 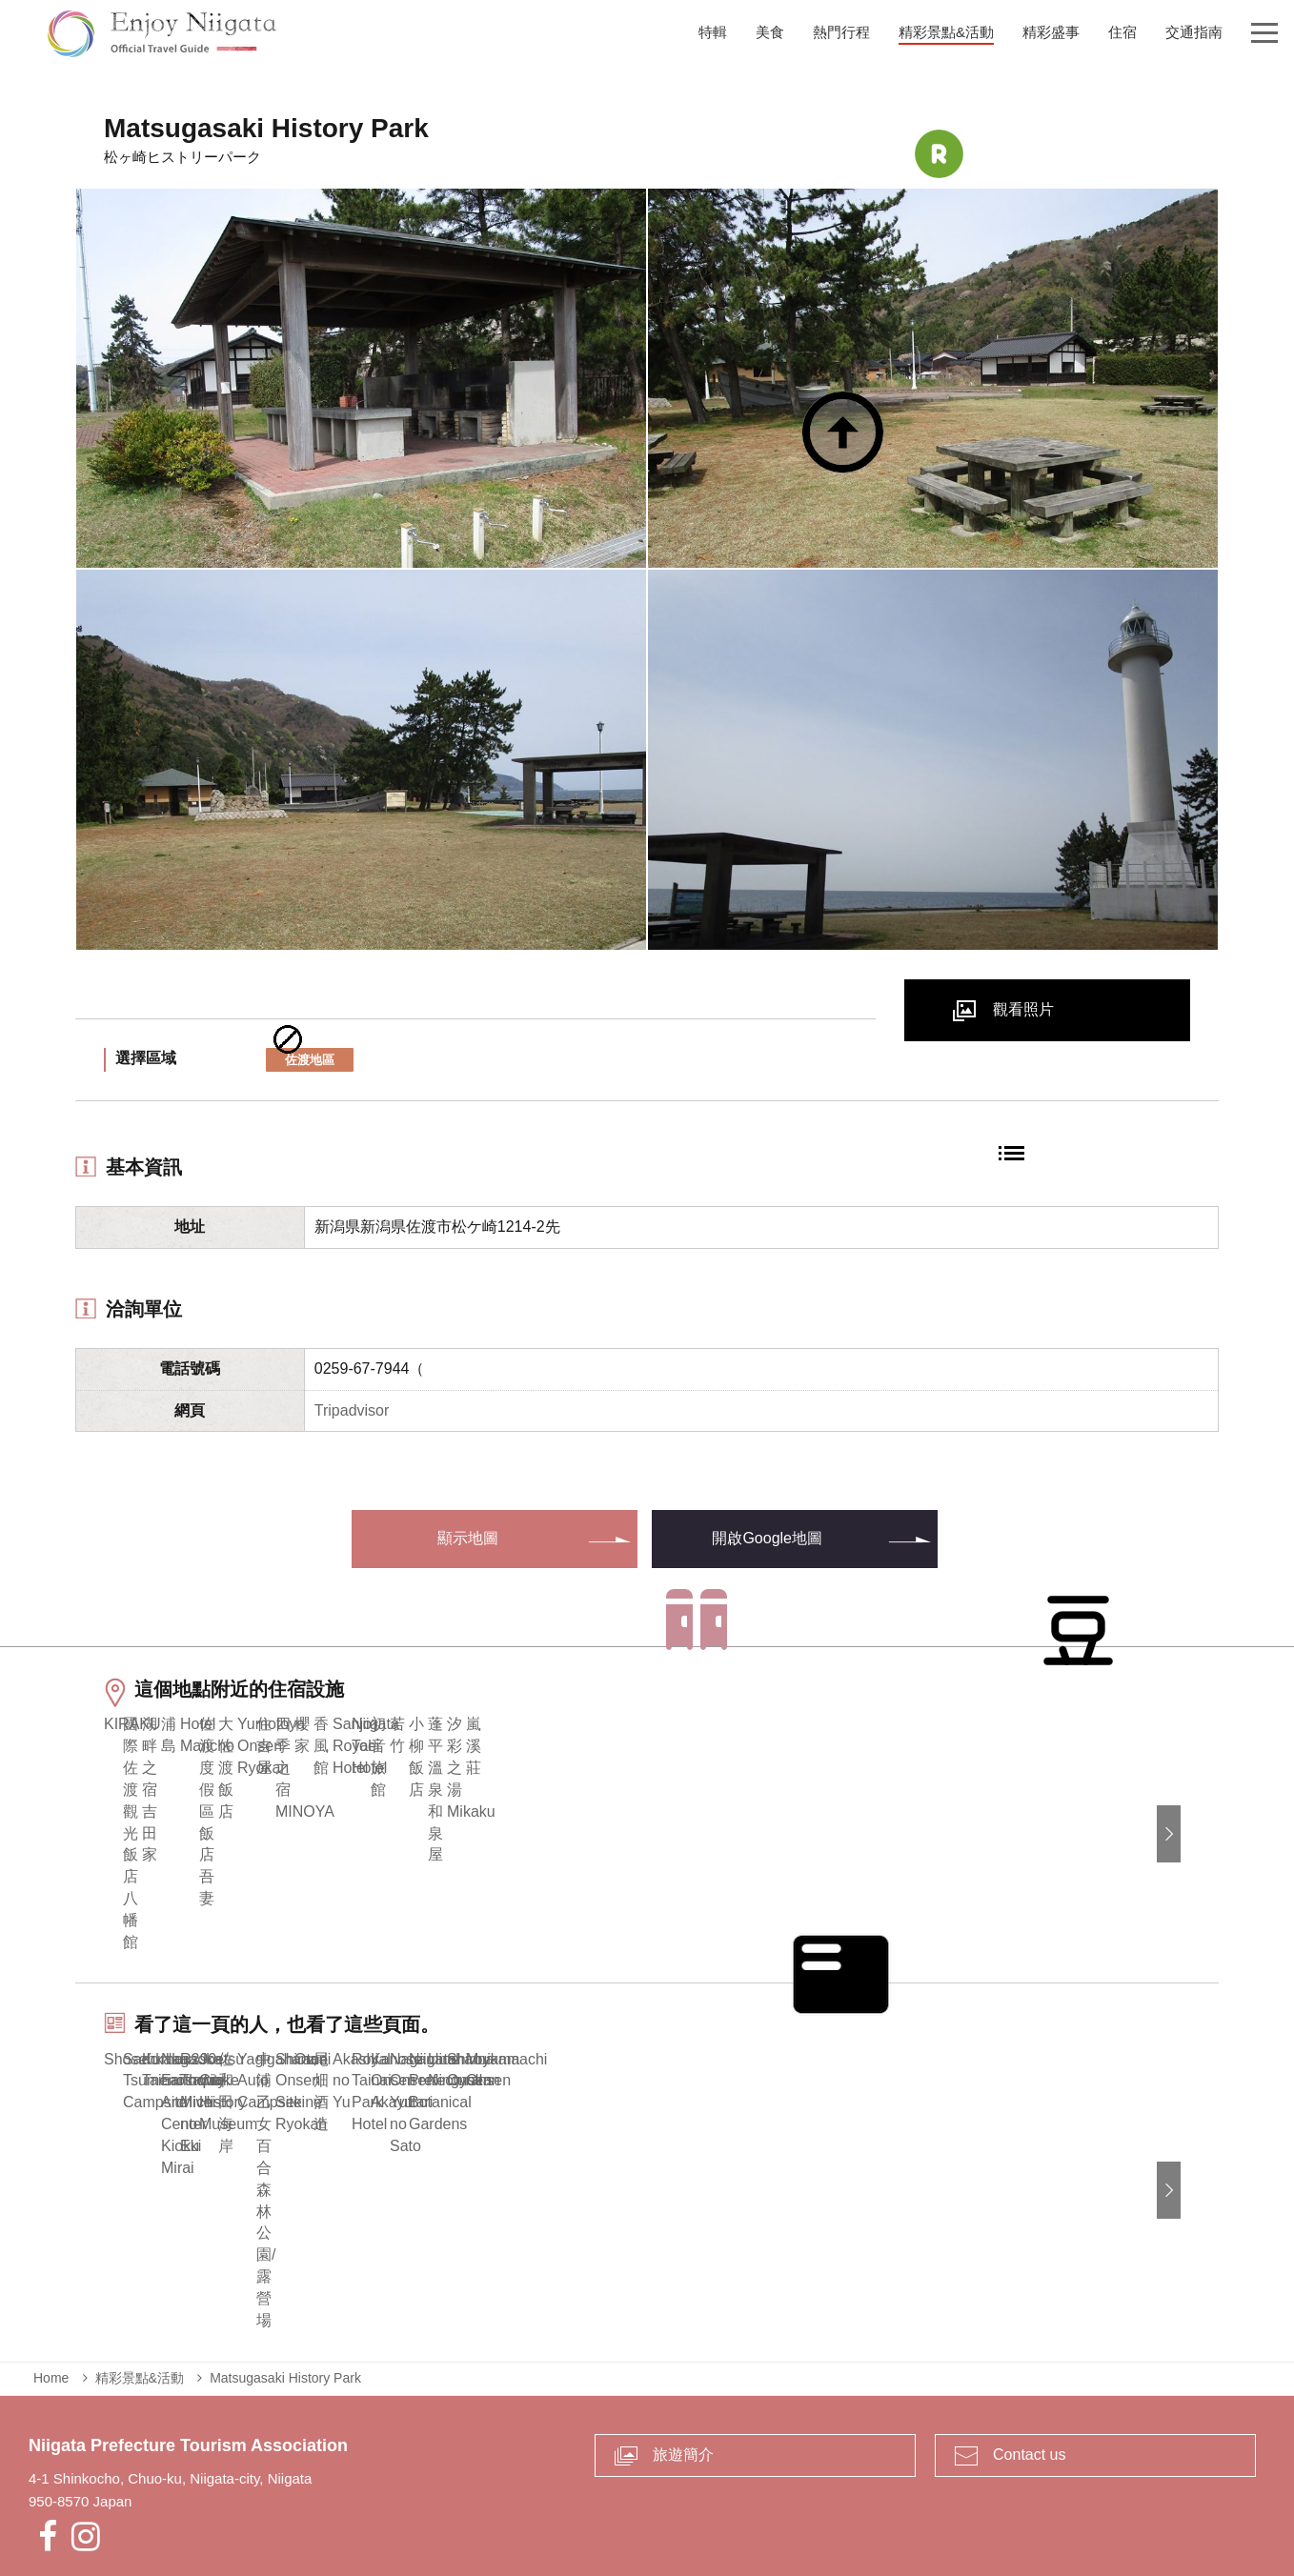 I want to click on locate nearby portable restrooms, so click(x=697, y=1620).